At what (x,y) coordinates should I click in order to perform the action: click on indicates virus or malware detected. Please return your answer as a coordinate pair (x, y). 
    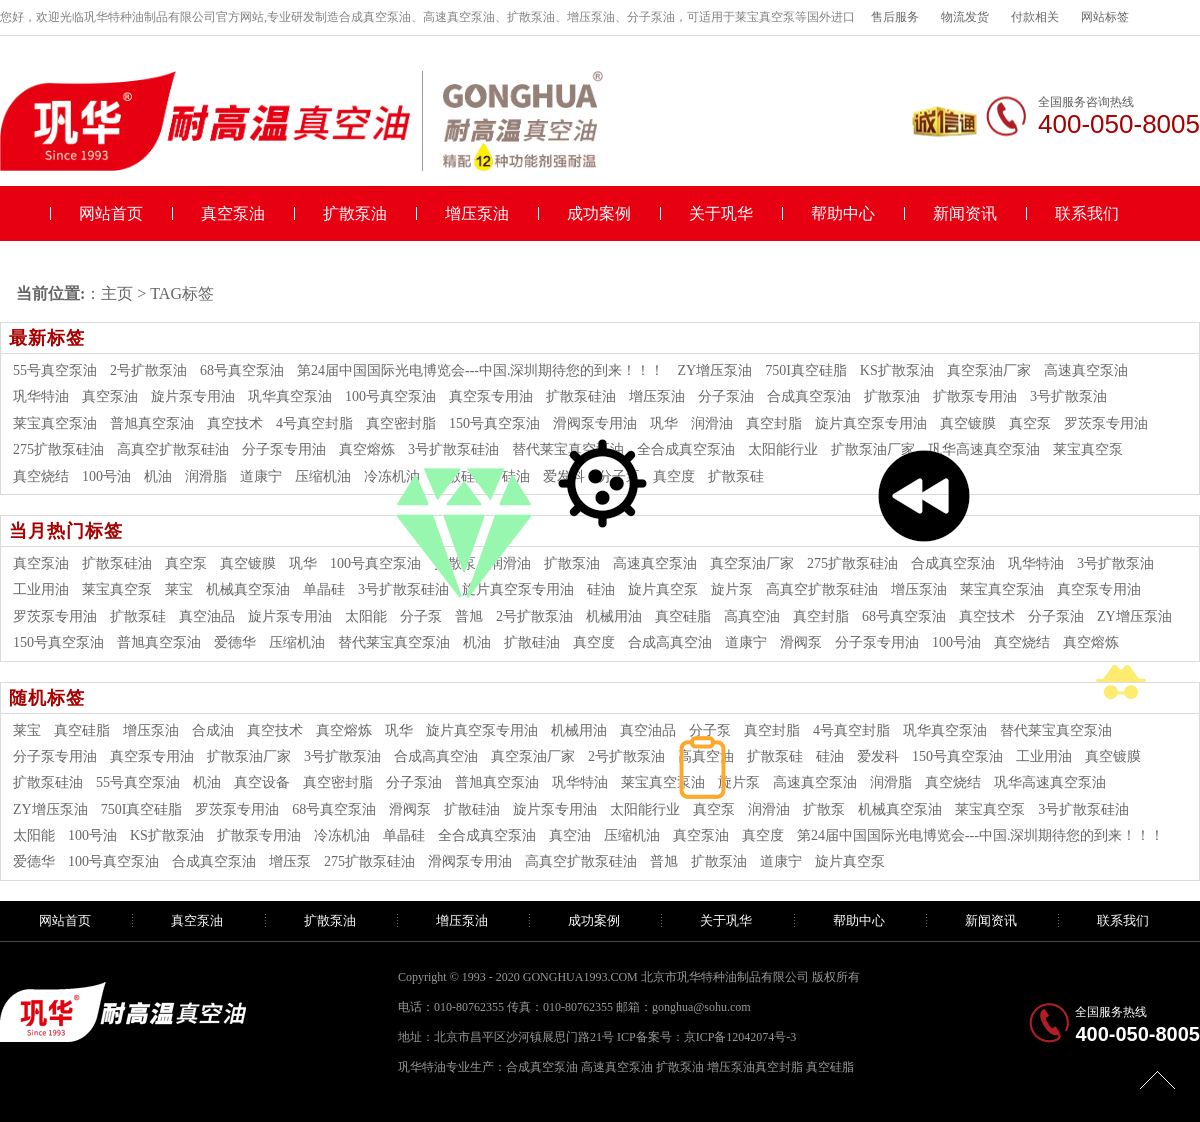
    Looking at the image, I should click on (602, 483).